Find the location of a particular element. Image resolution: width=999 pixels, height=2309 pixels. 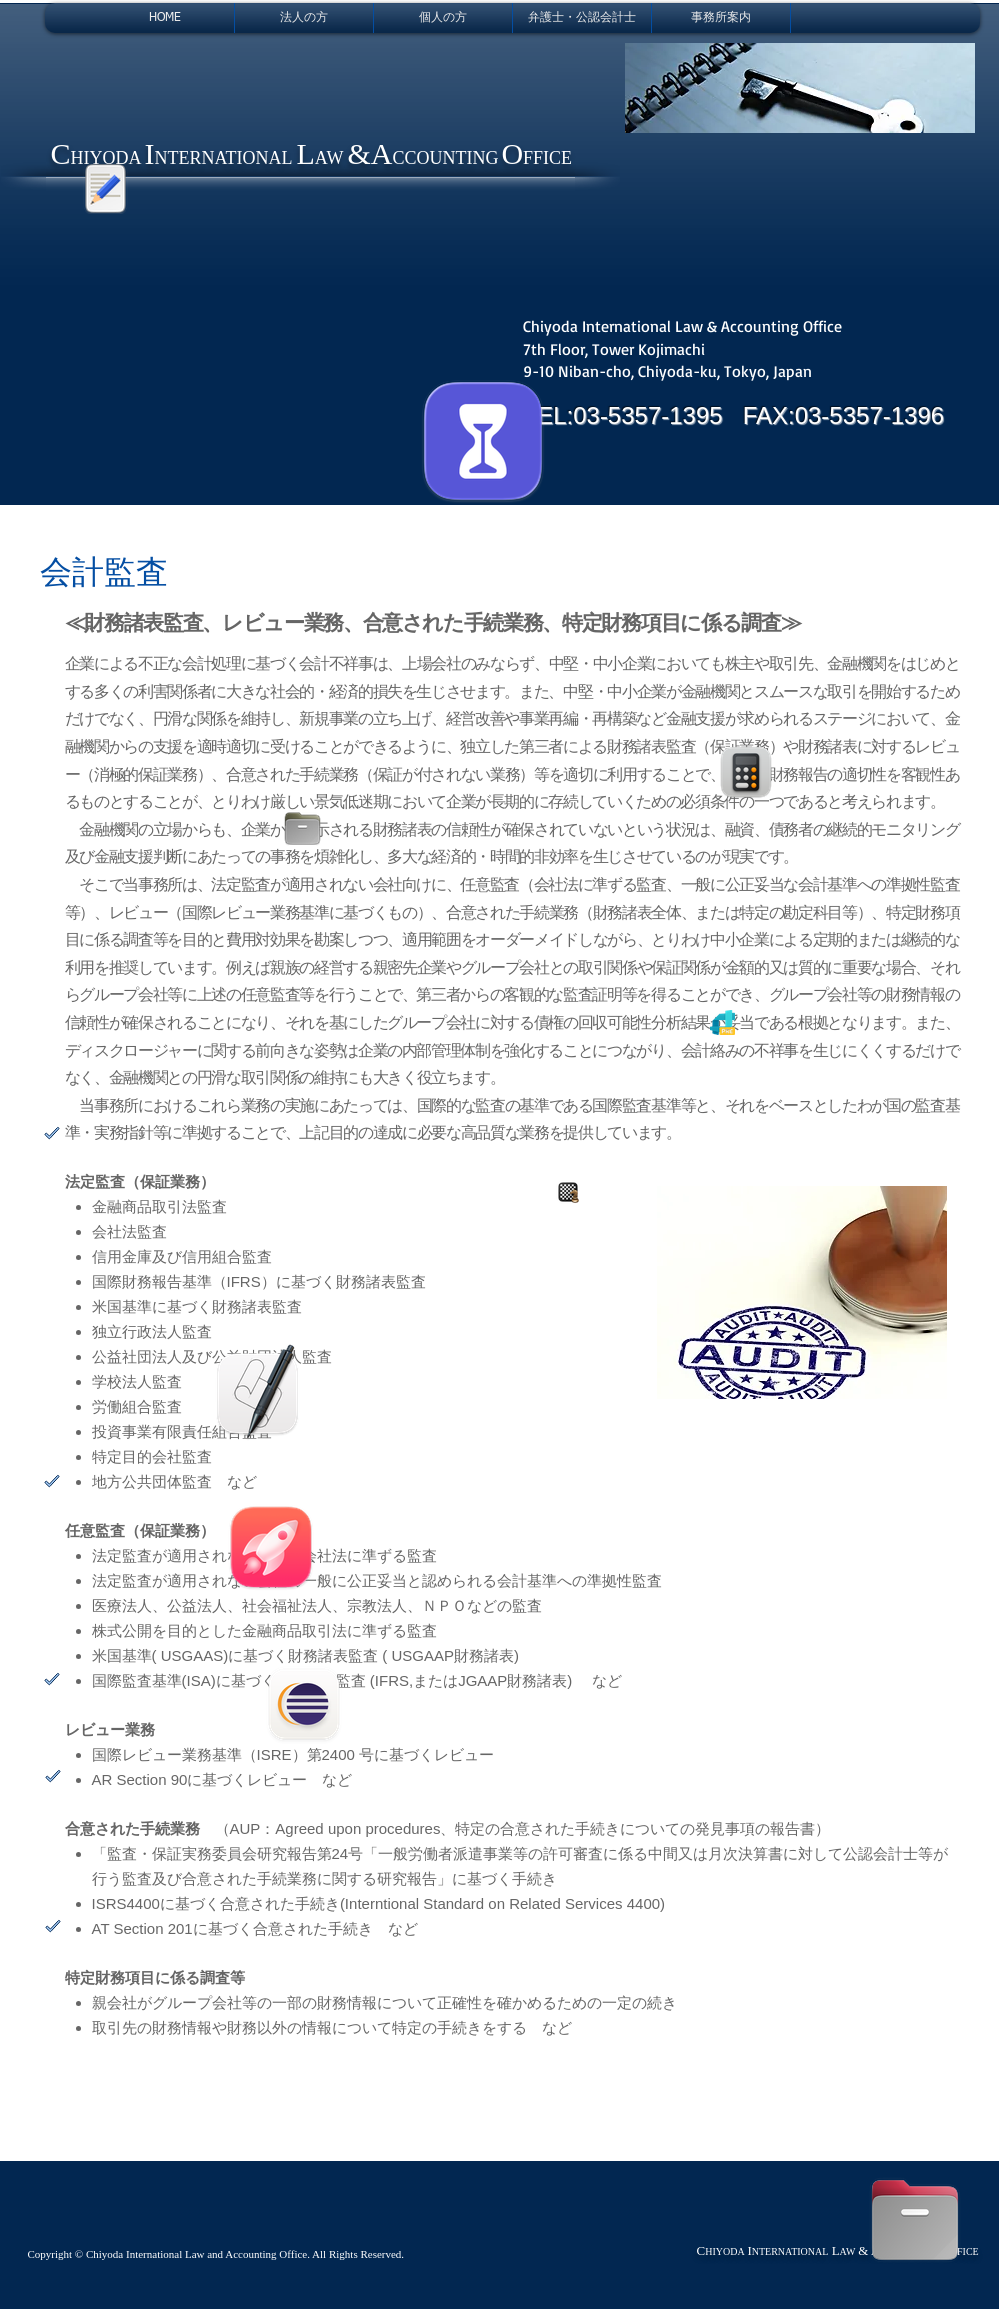

open visual blend preview application is located at coordinates (722, 1022).